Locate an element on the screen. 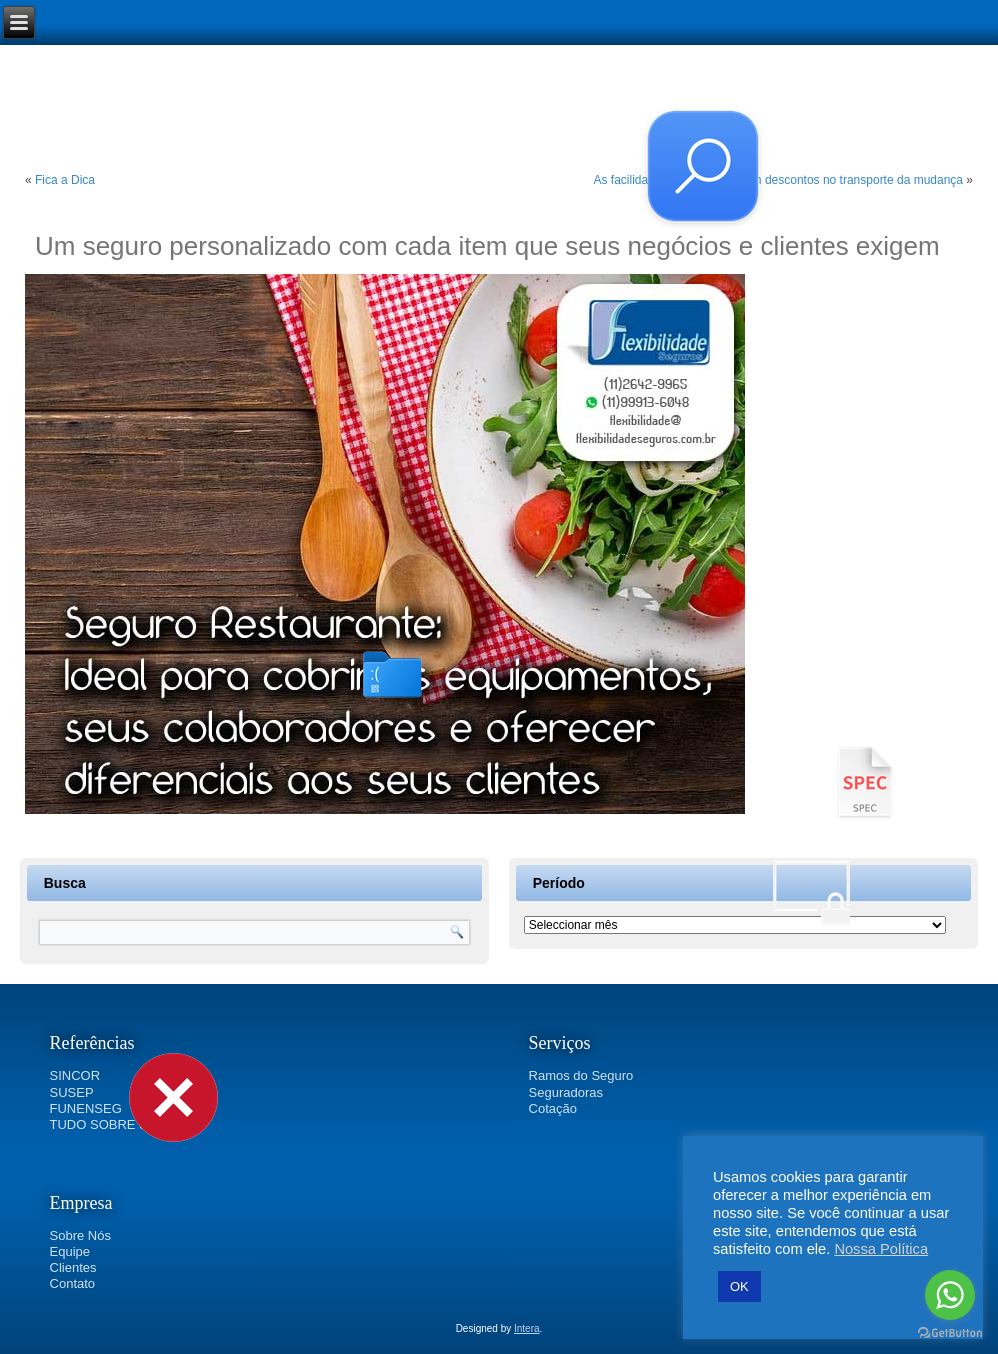  cancel or close the current action is located at coordinates (173, 1097).